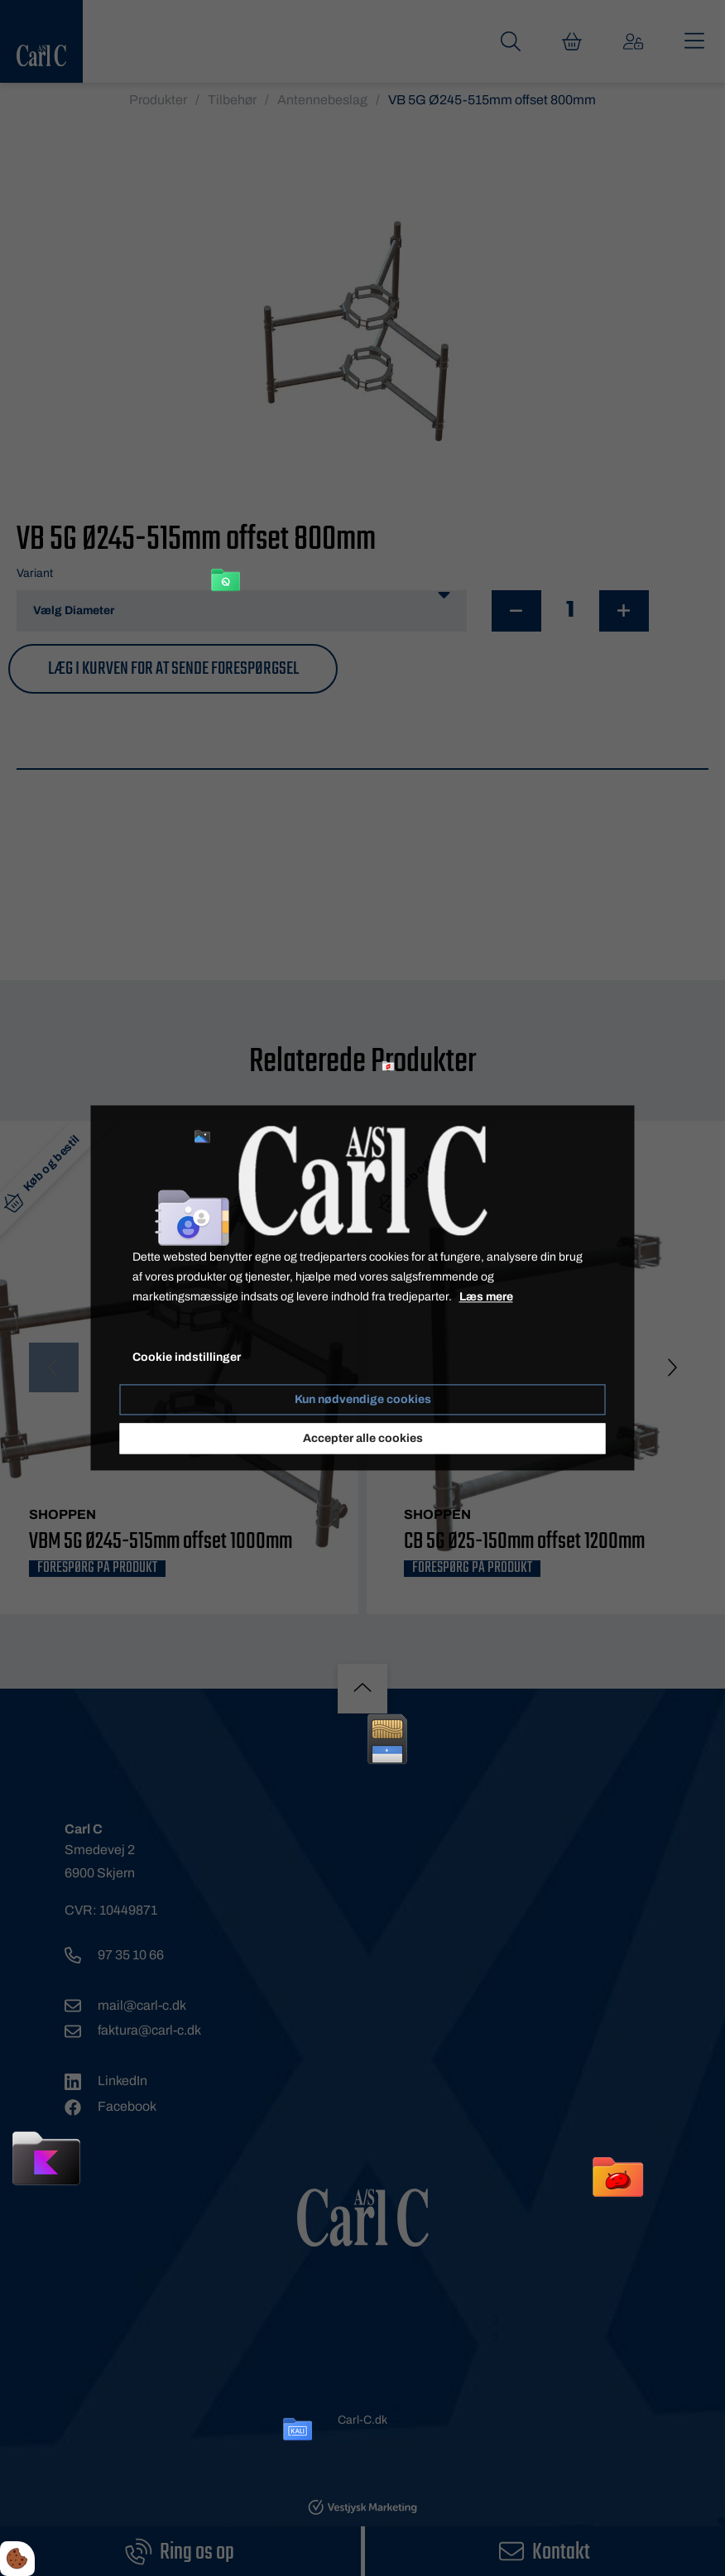 Image resolution: width=725 pixels, height=2576 pixels. What do you see at coordinates (388, 1066) in the screenshot?
I see `open folder containing YouTube Shorts videos` at bounding box center [388, 1066].